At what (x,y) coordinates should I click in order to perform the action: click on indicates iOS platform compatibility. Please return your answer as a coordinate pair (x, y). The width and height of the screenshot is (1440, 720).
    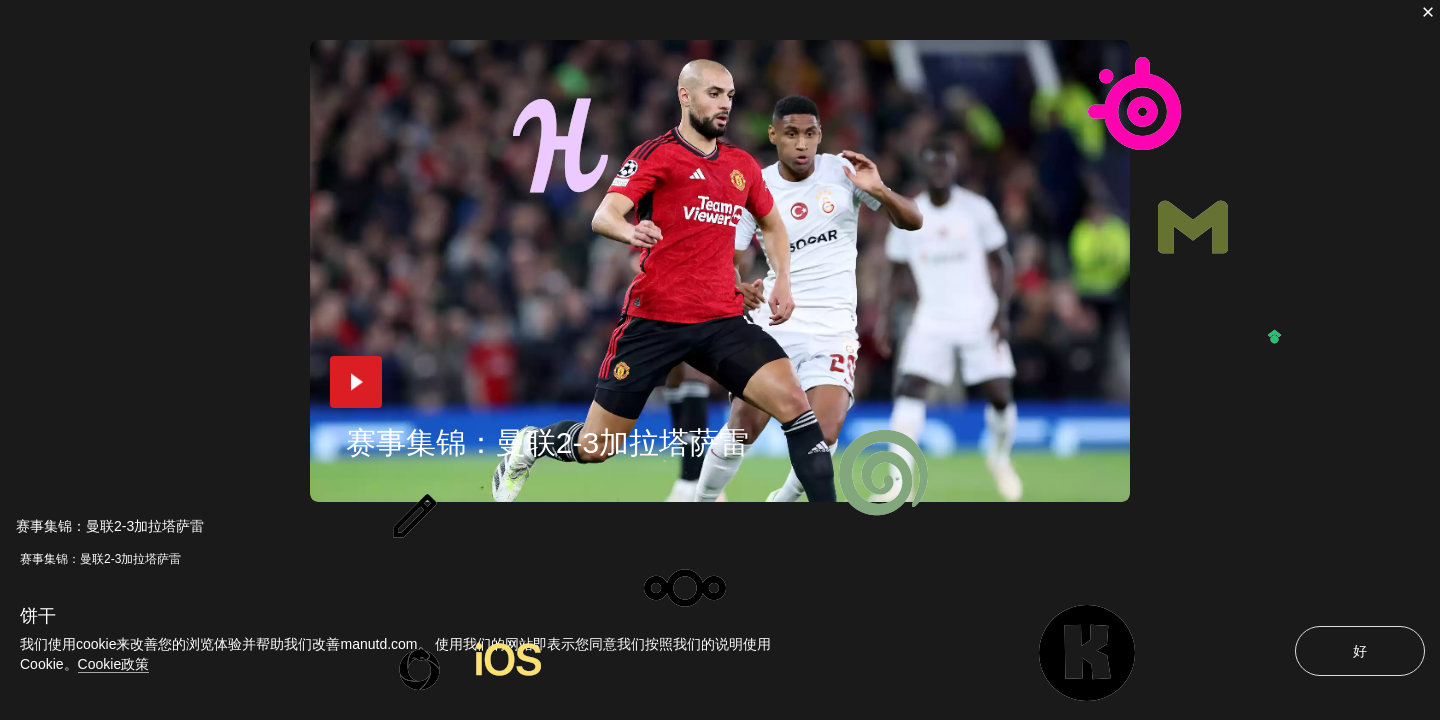
    Looking at the image, I should click on (508, 659).